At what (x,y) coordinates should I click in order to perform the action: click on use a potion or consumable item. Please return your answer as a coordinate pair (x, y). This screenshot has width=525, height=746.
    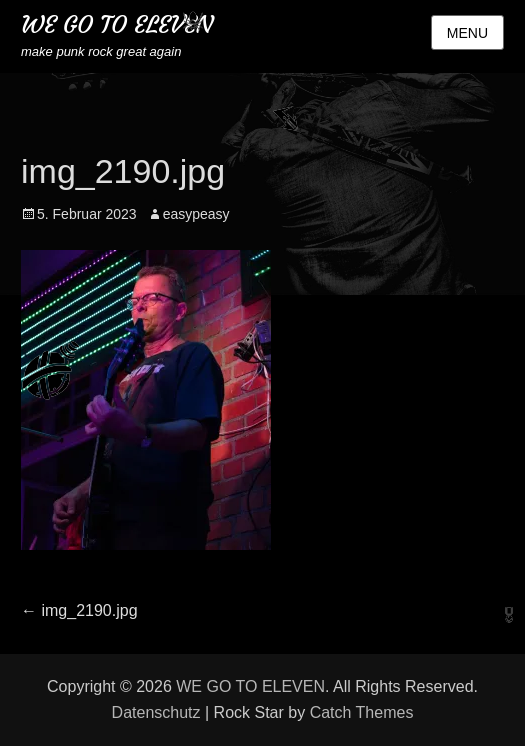
    Looking at the image, I should click on (51, 370).